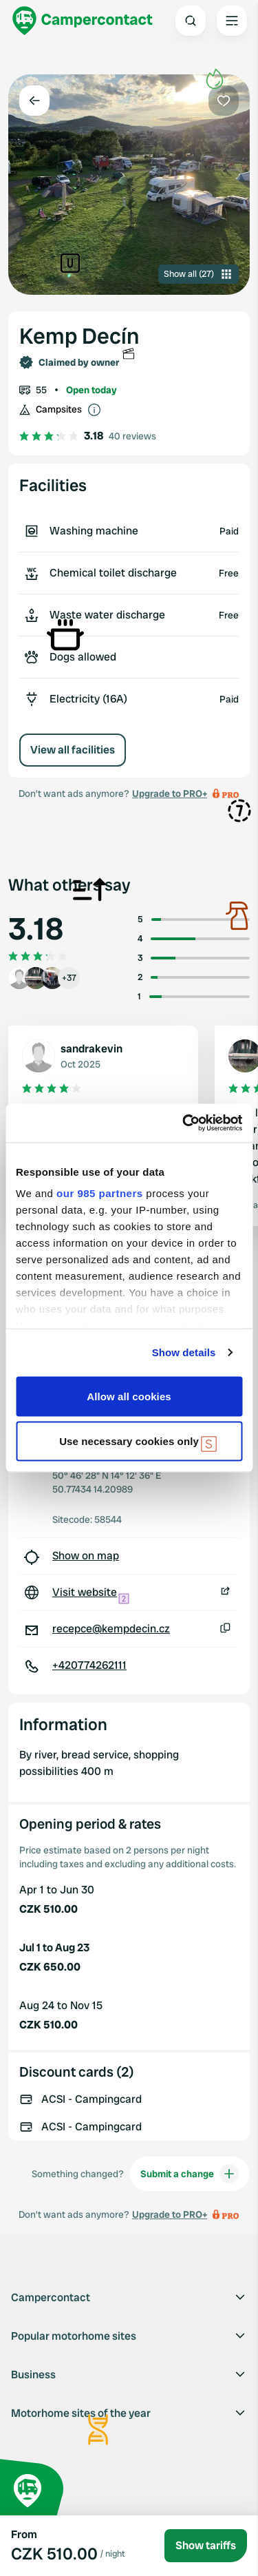 This screenshot has width=258, height=2576. What do you see at coordinates (215, 79) in the screenshot?
I see `indicates trending or popular content` at bounding box center [215, 79].